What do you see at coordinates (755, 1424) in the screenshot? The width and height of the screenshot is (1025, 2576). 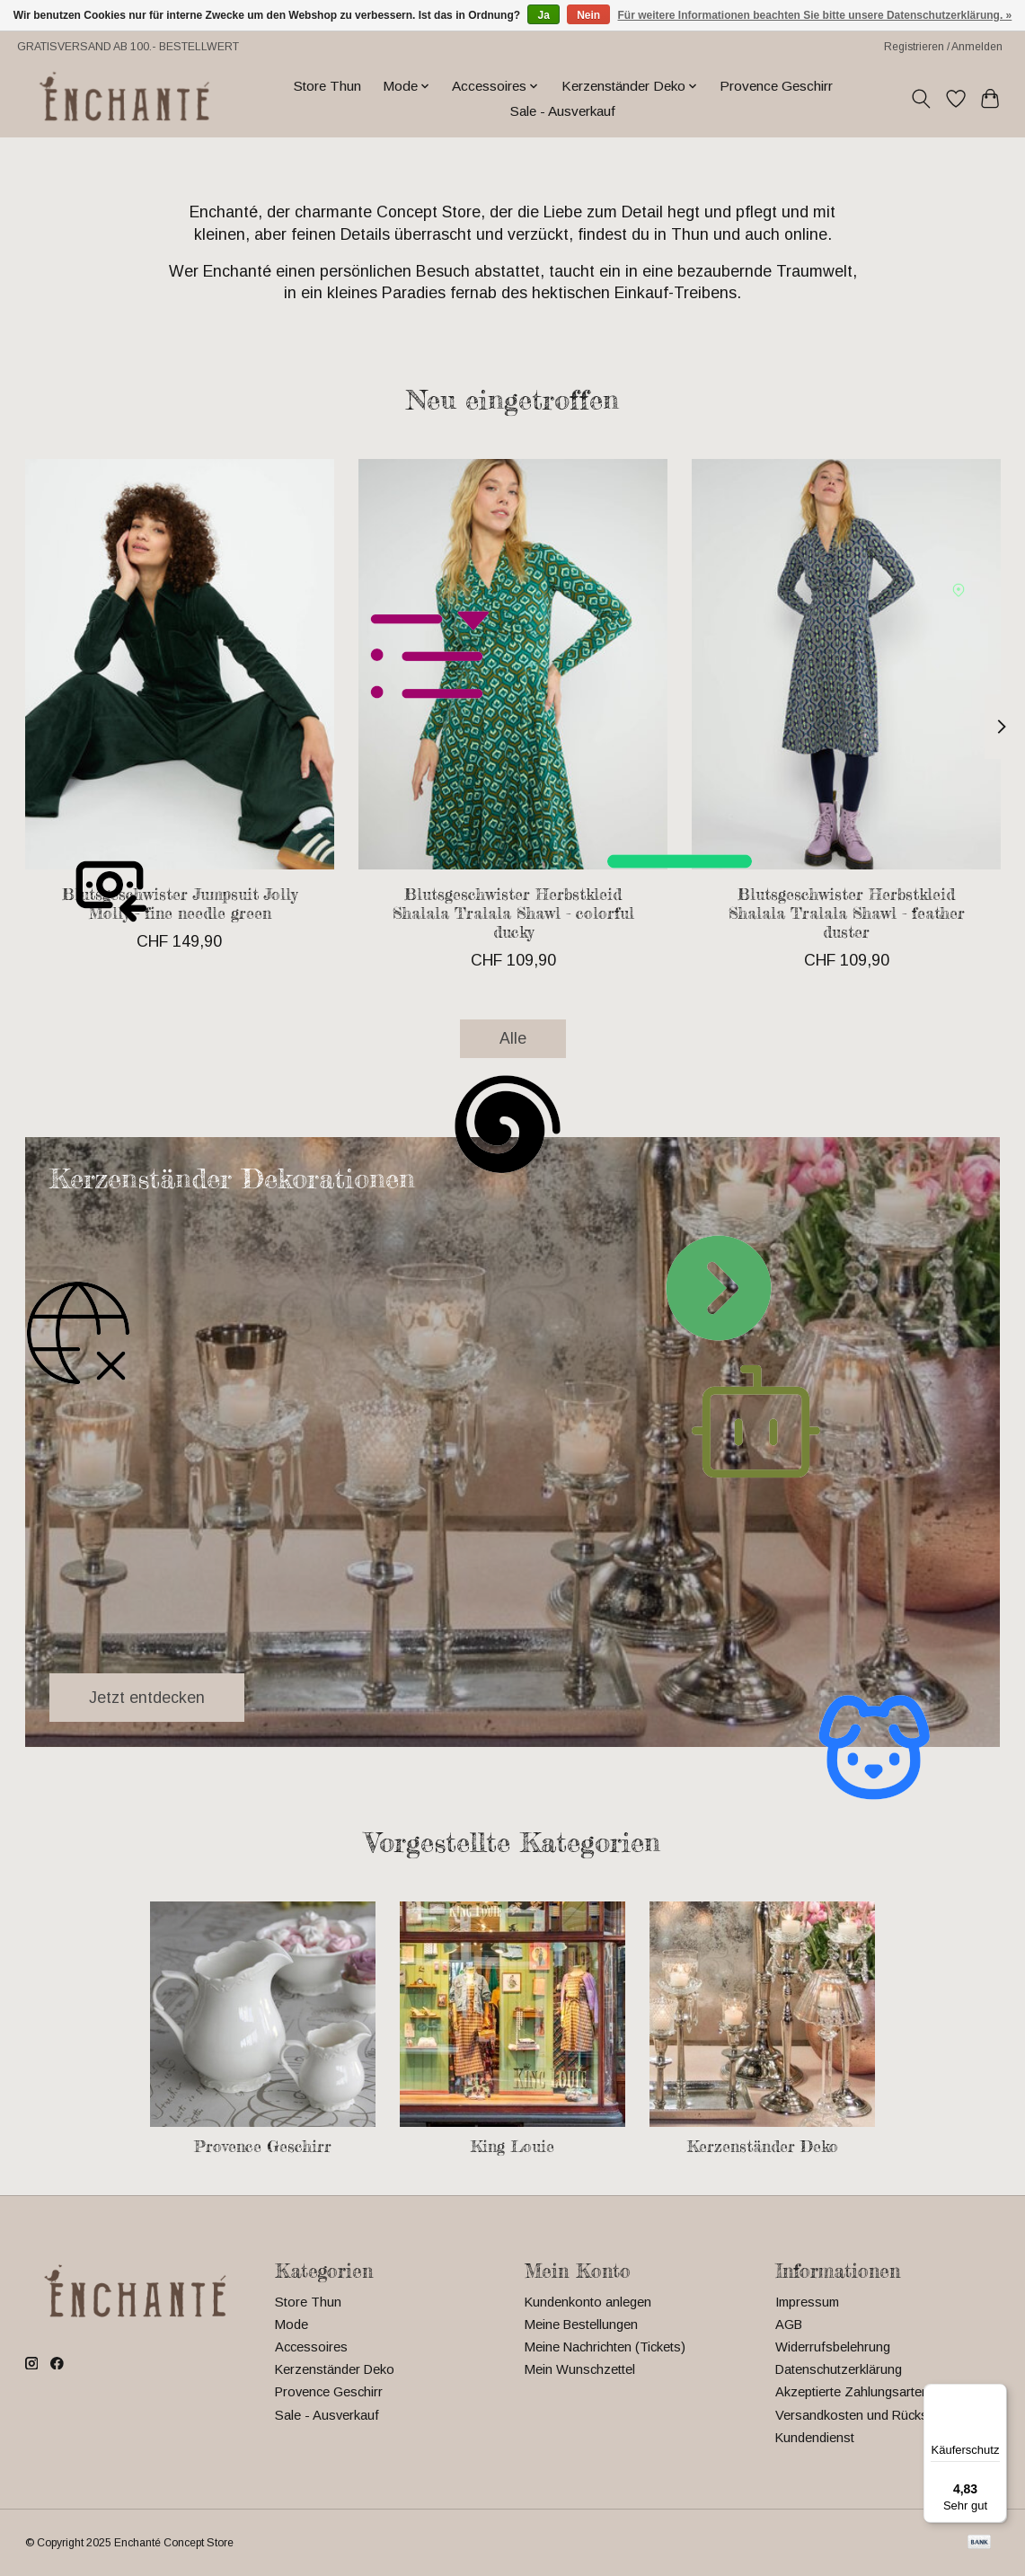 I see `view dependabot alerts and automated dependency updates` at bounding box center [755, 1424].